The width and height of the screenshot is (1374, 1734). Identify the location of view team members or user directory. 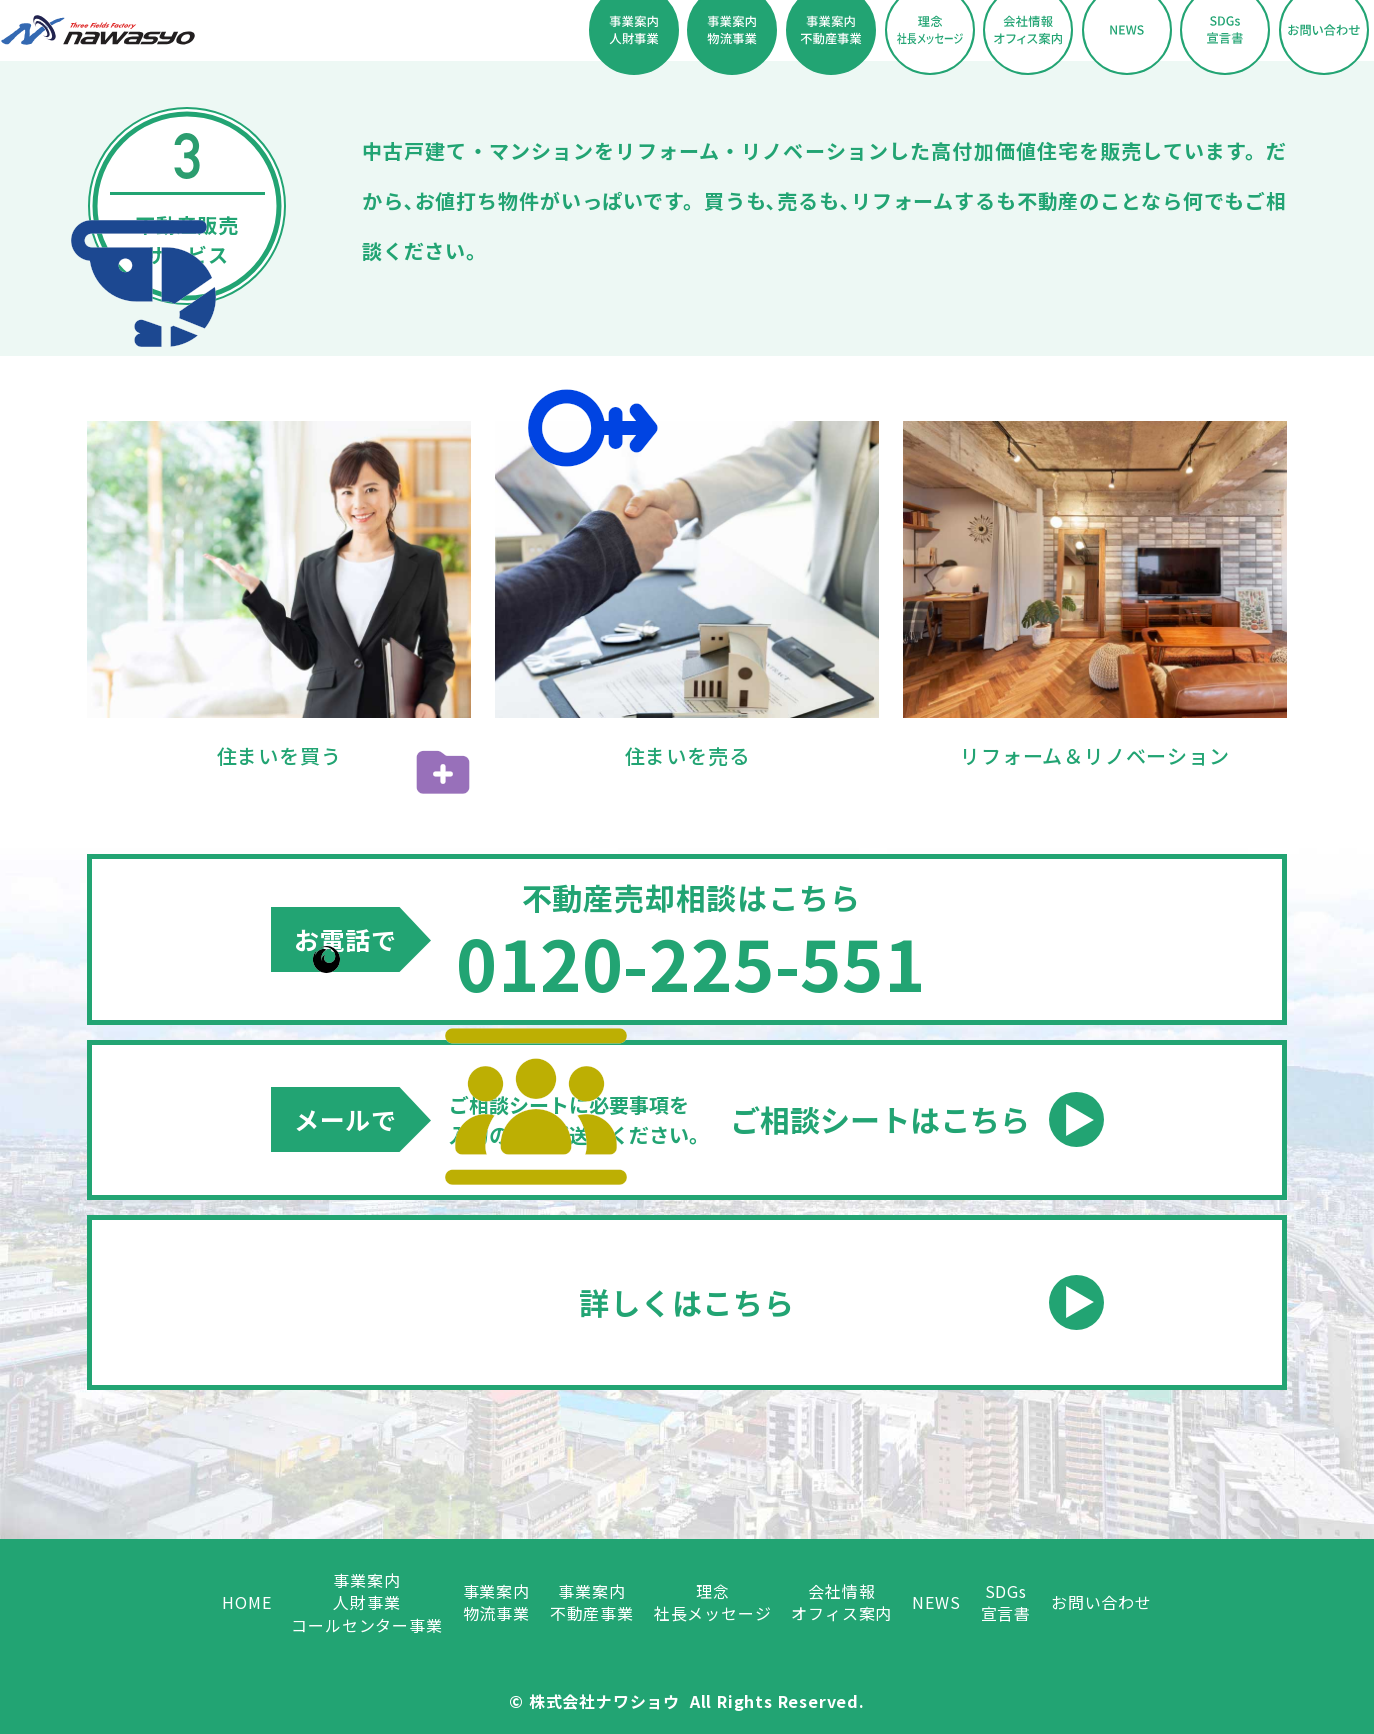
(536, 1104).